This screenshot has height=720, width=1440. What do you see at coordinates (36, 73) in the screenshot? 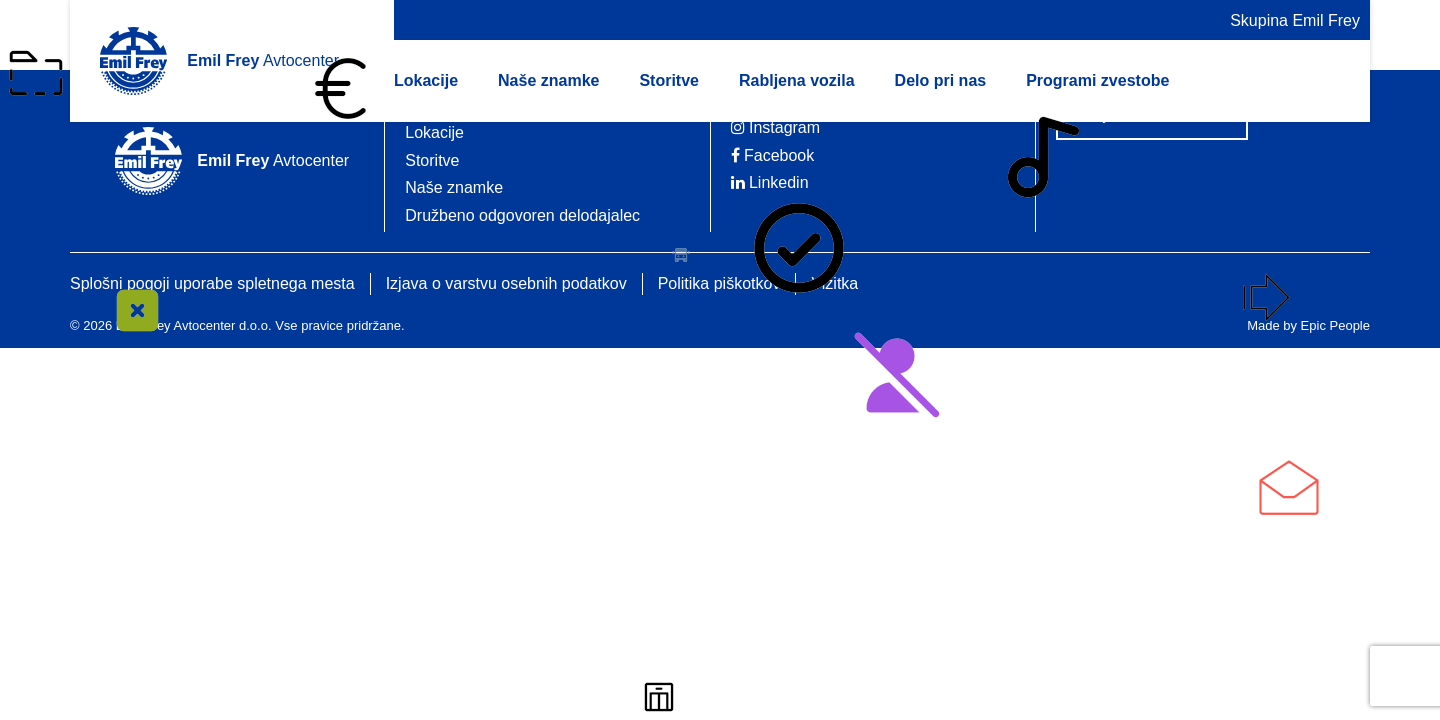
I see `create a new folder` at bounding box center [36, 73].